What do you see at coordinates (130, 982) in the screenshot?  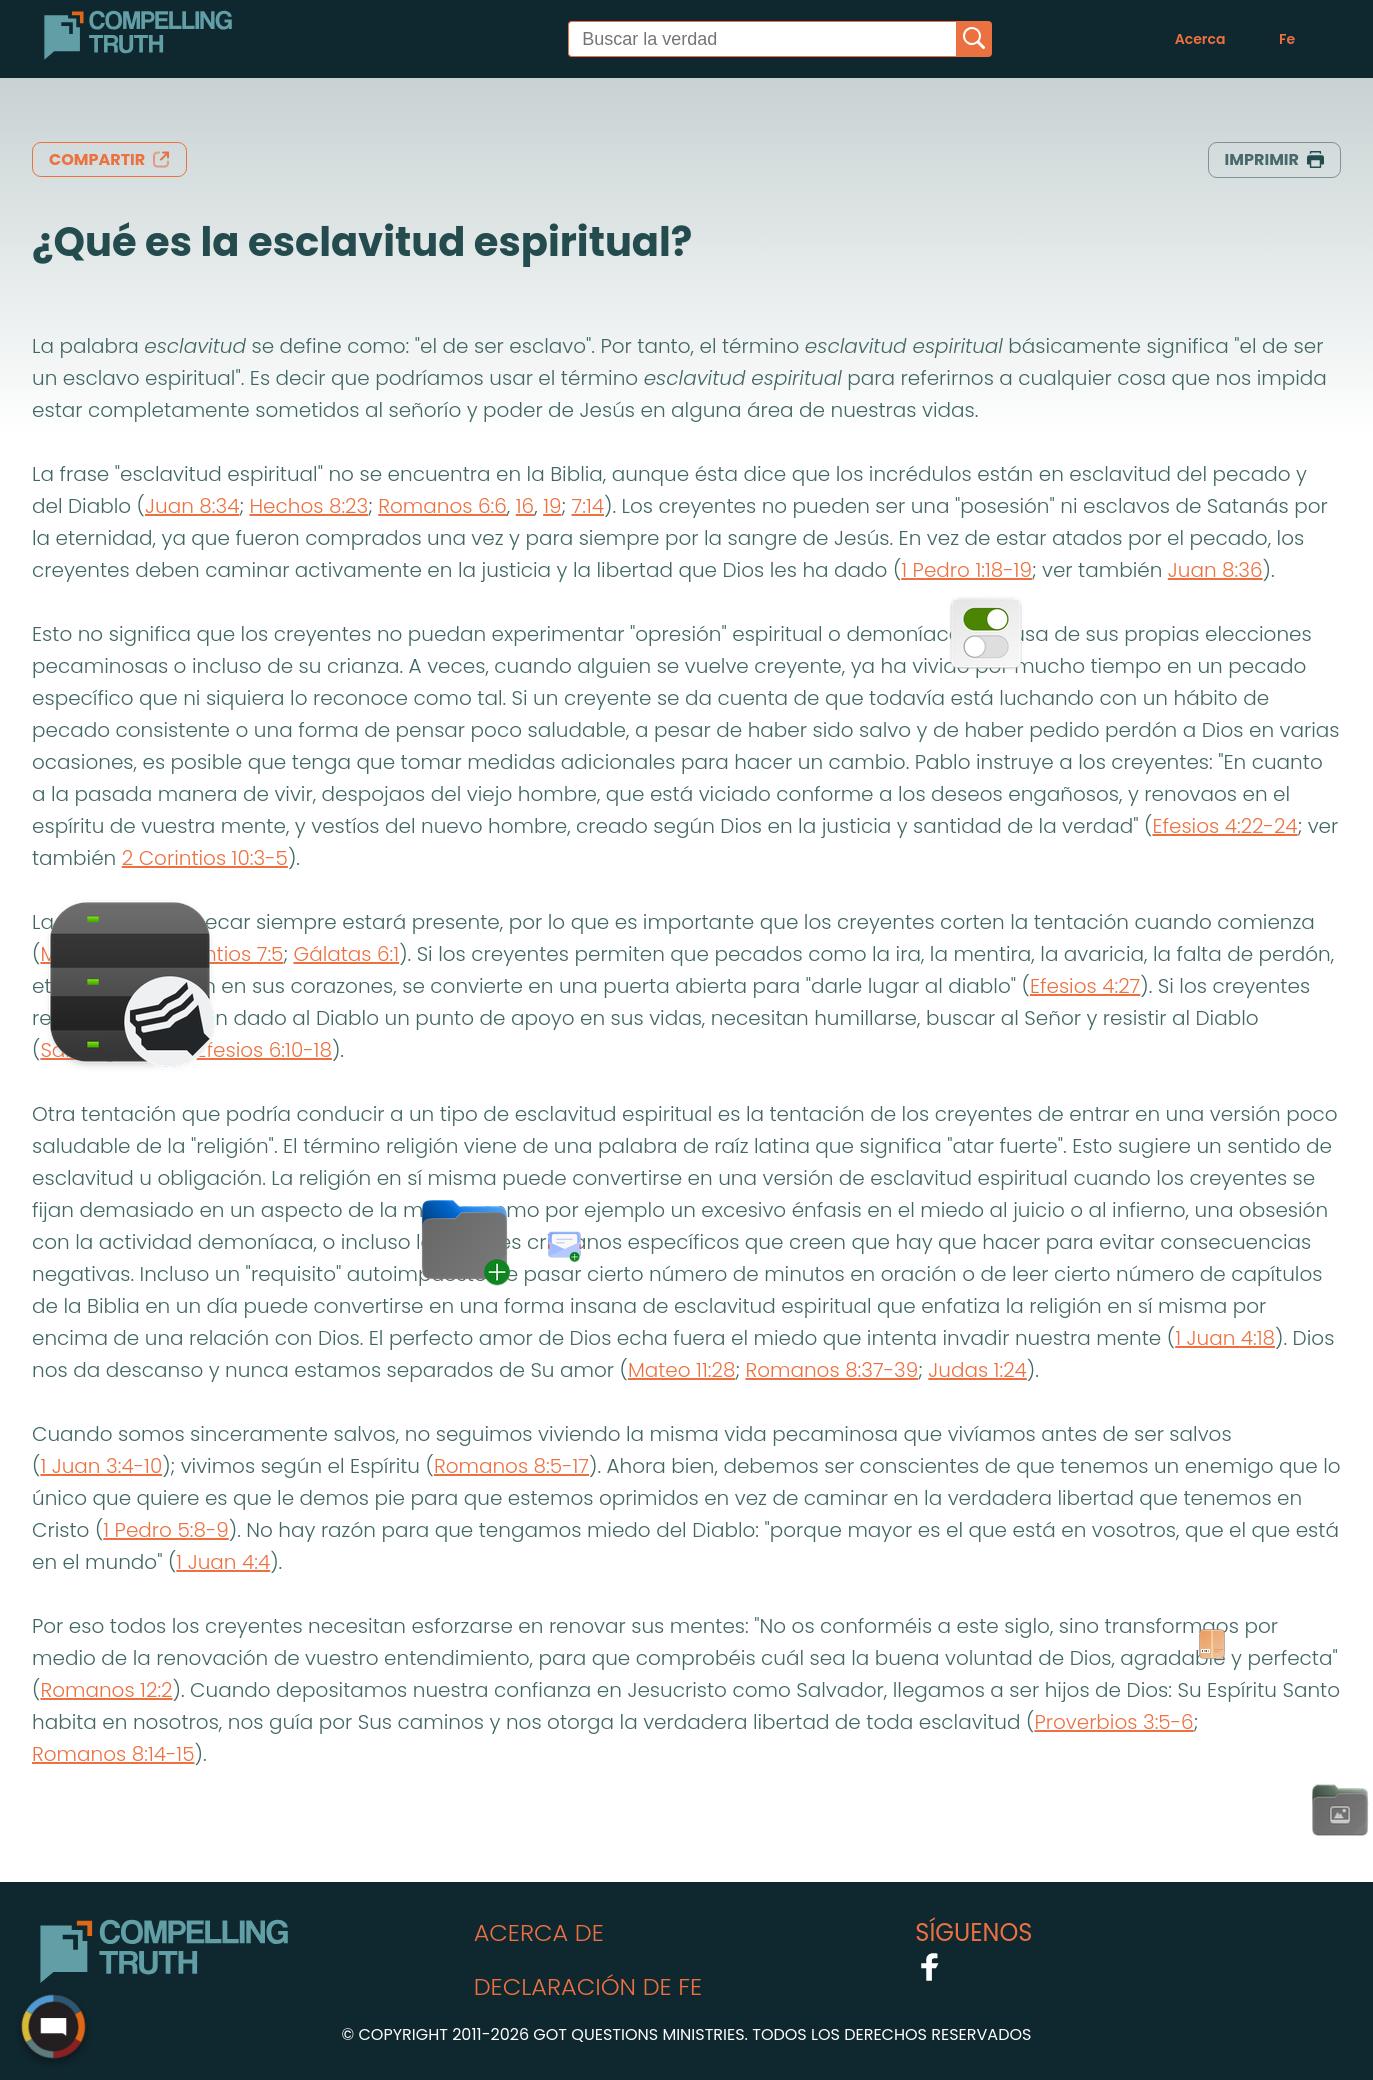 I see `configure kerberos authentication settings for network server` at bounding box center [130, 982].